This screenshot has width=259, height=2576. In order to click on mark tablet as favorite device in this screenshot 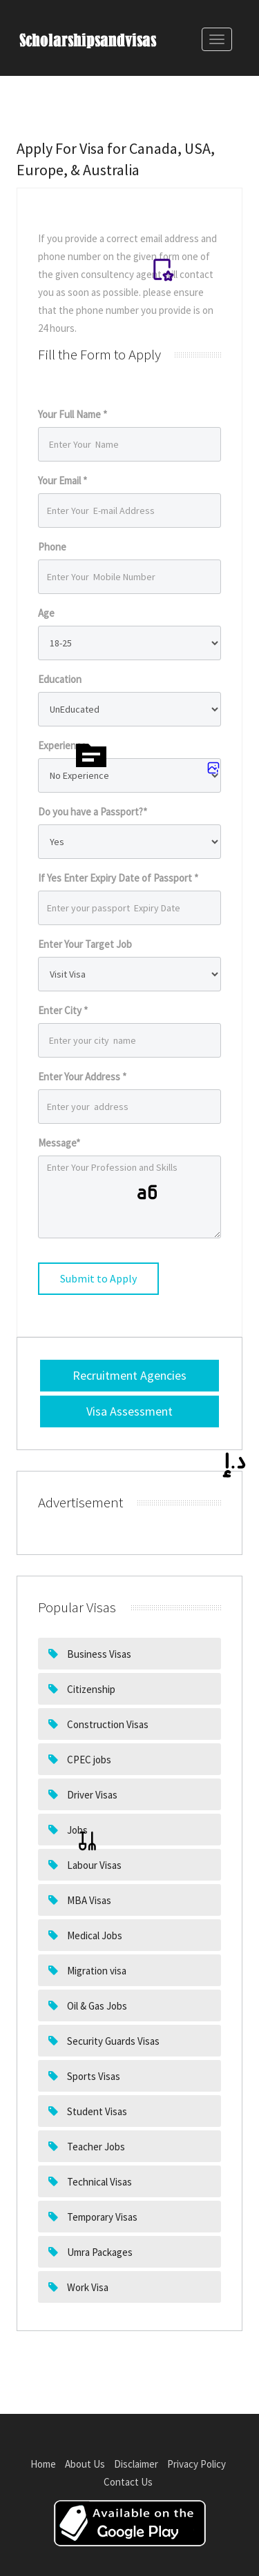, I will do `click(162, 269)`.